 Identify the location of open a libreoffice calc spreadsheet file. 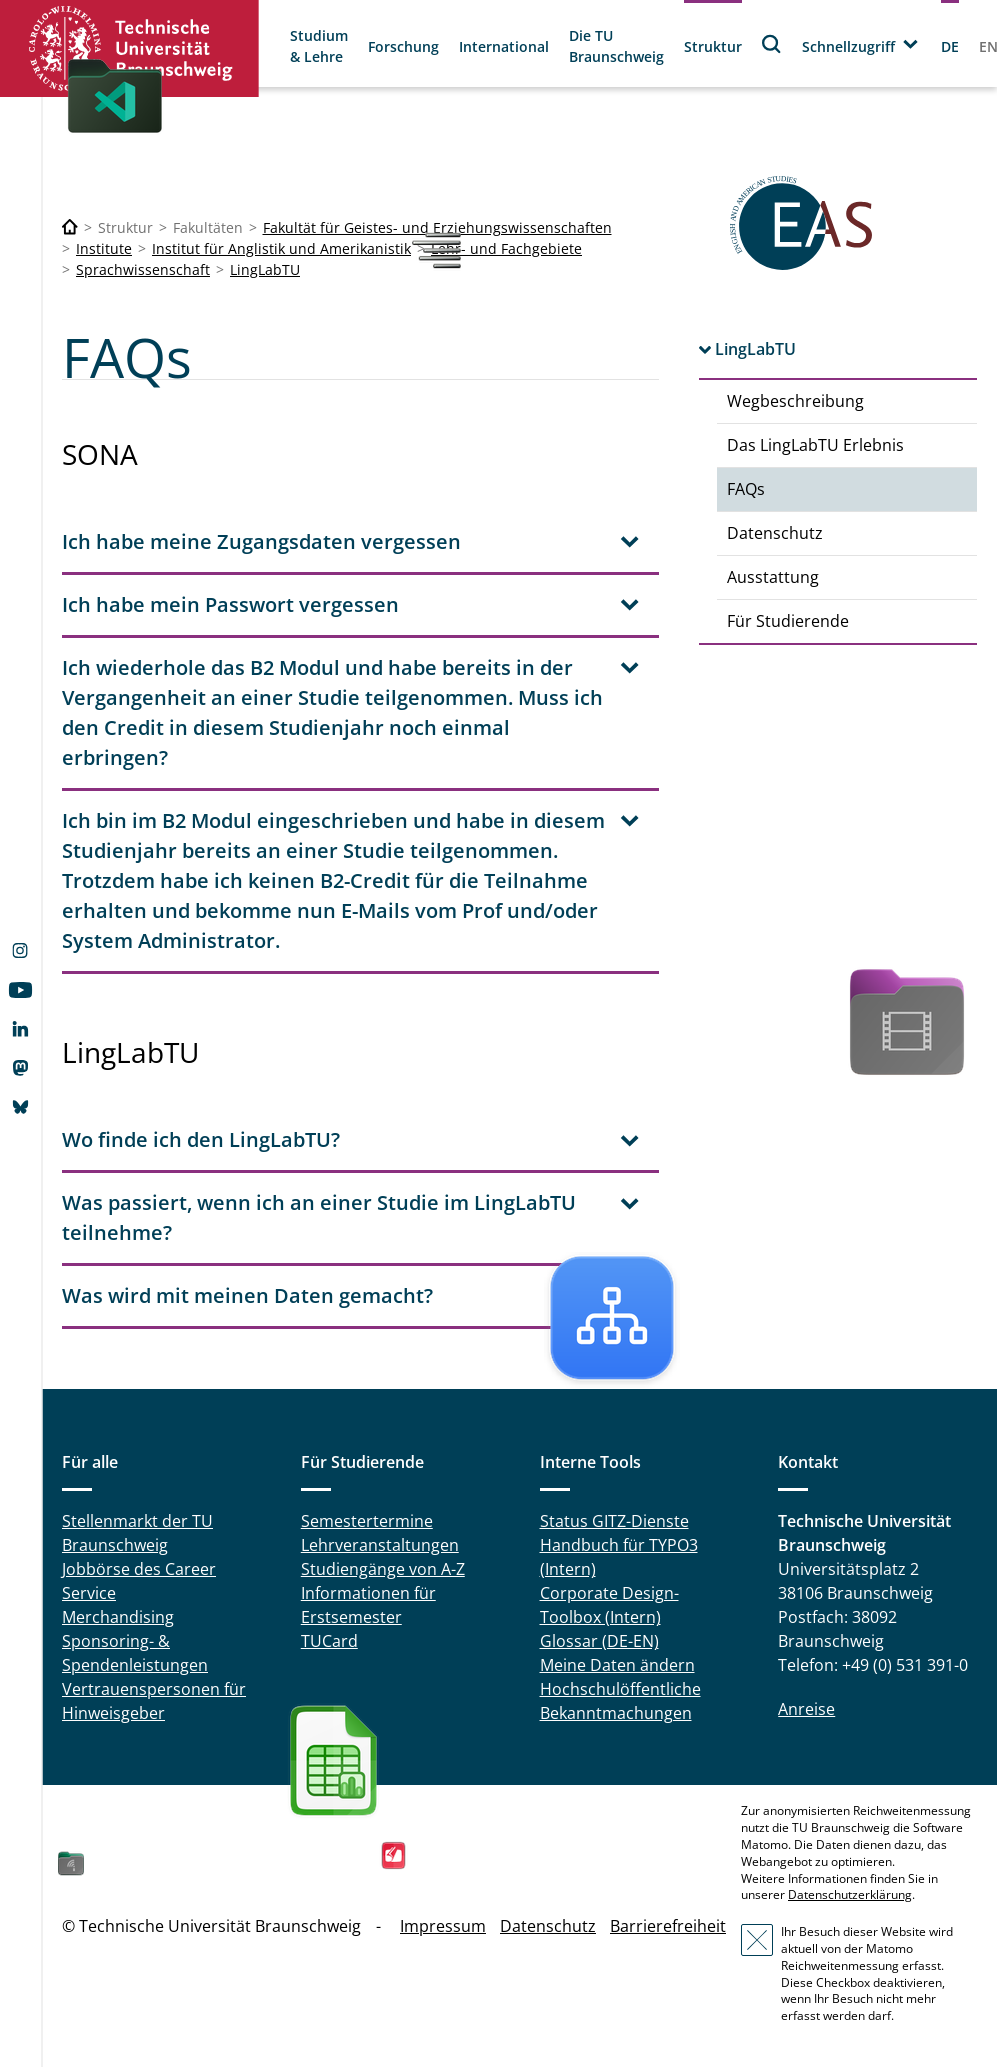
(333, 1760).